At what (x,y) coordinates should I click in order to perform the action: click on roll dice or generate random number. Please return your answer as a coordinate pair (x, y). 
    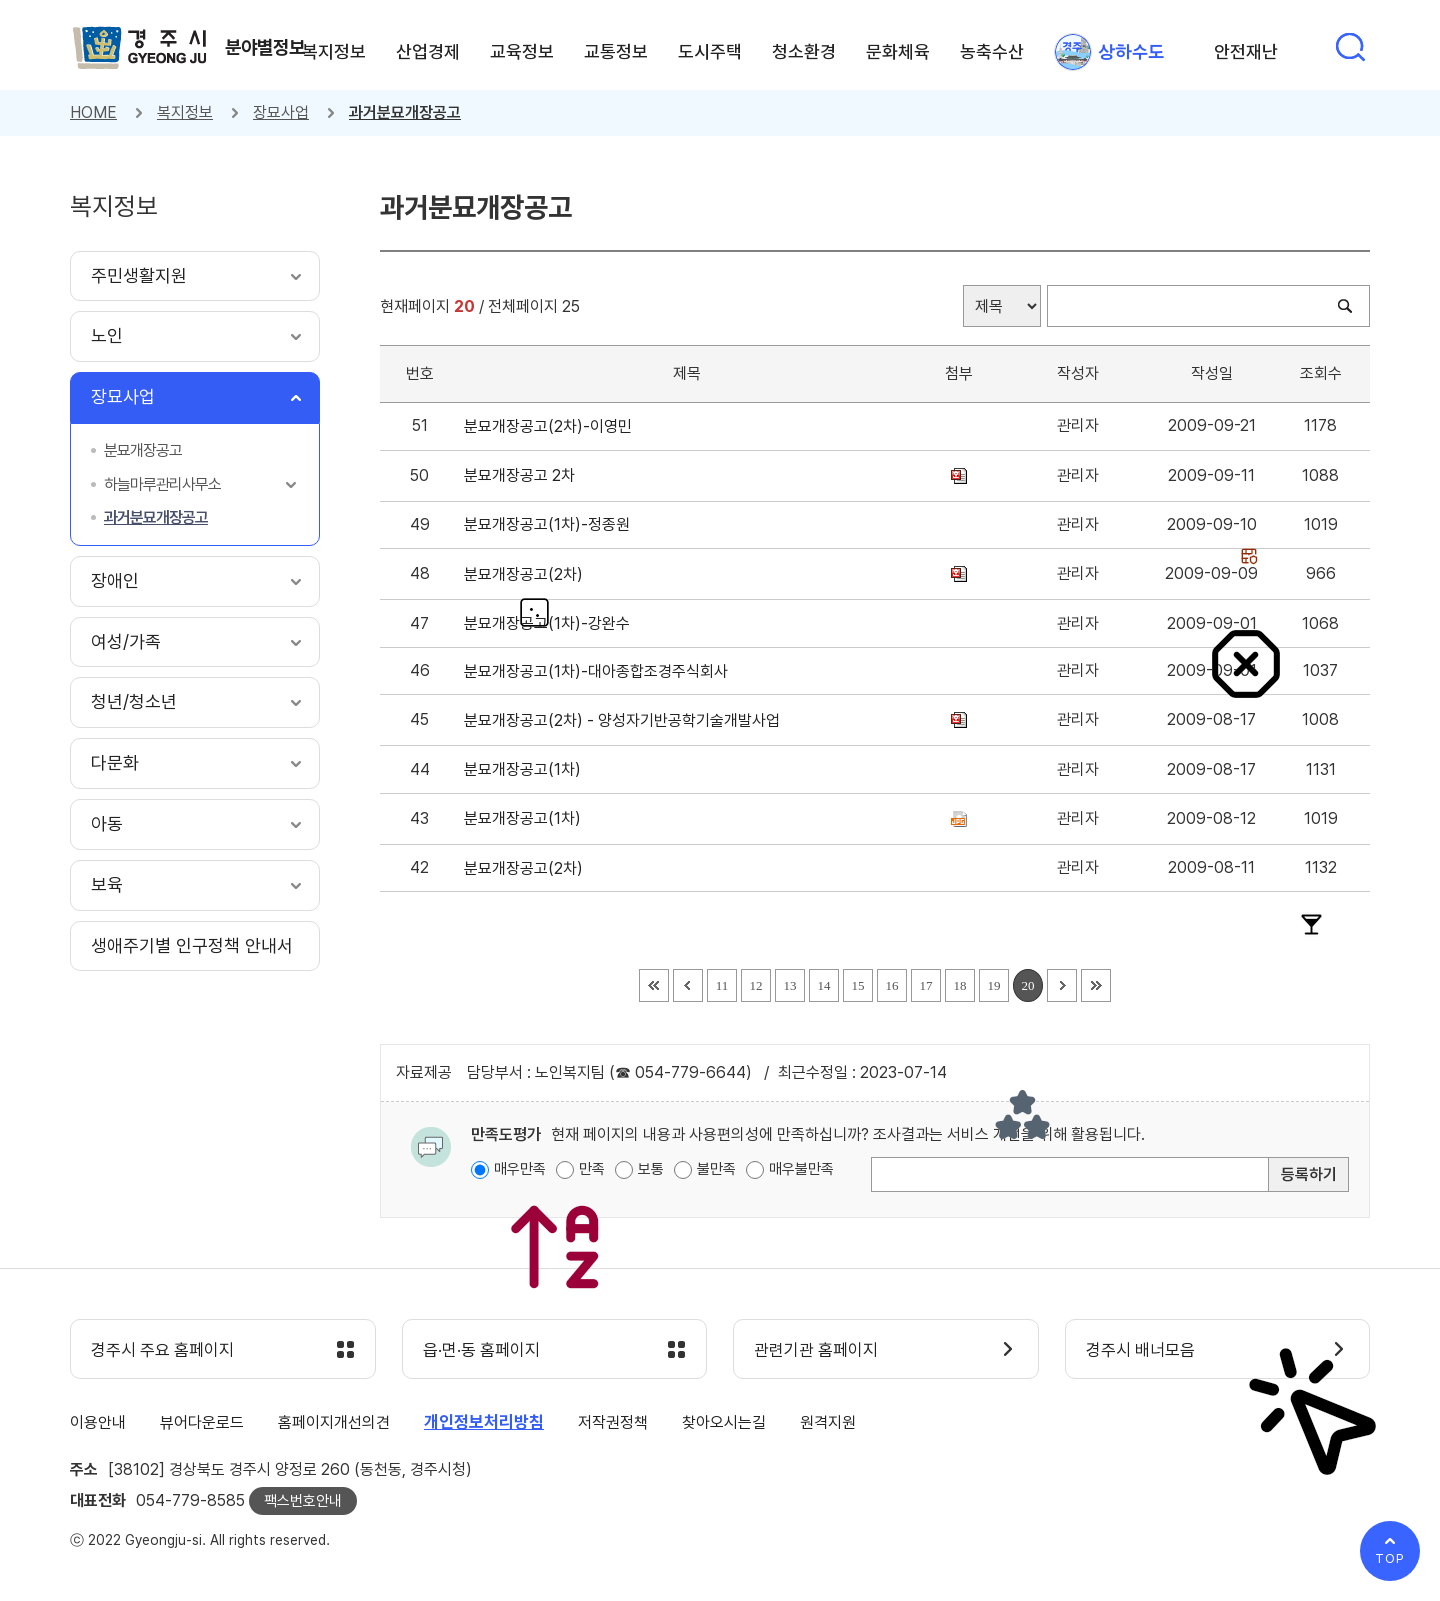
    Looking at the image, I should click on (534, 612).